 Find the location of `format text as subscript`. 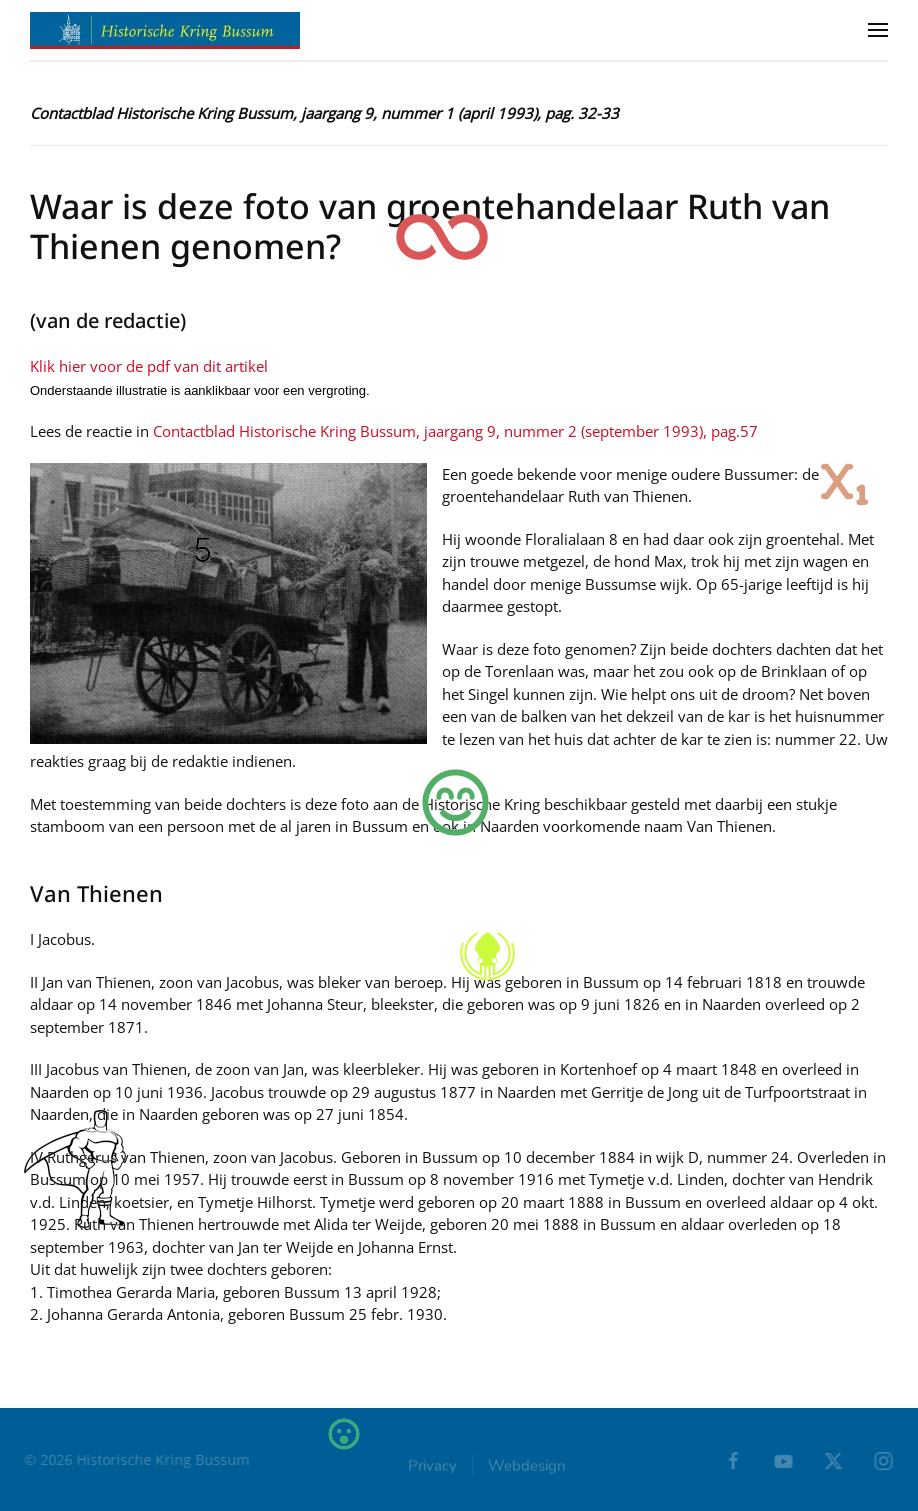

format text as subscript is located at coordinates (841, 481).